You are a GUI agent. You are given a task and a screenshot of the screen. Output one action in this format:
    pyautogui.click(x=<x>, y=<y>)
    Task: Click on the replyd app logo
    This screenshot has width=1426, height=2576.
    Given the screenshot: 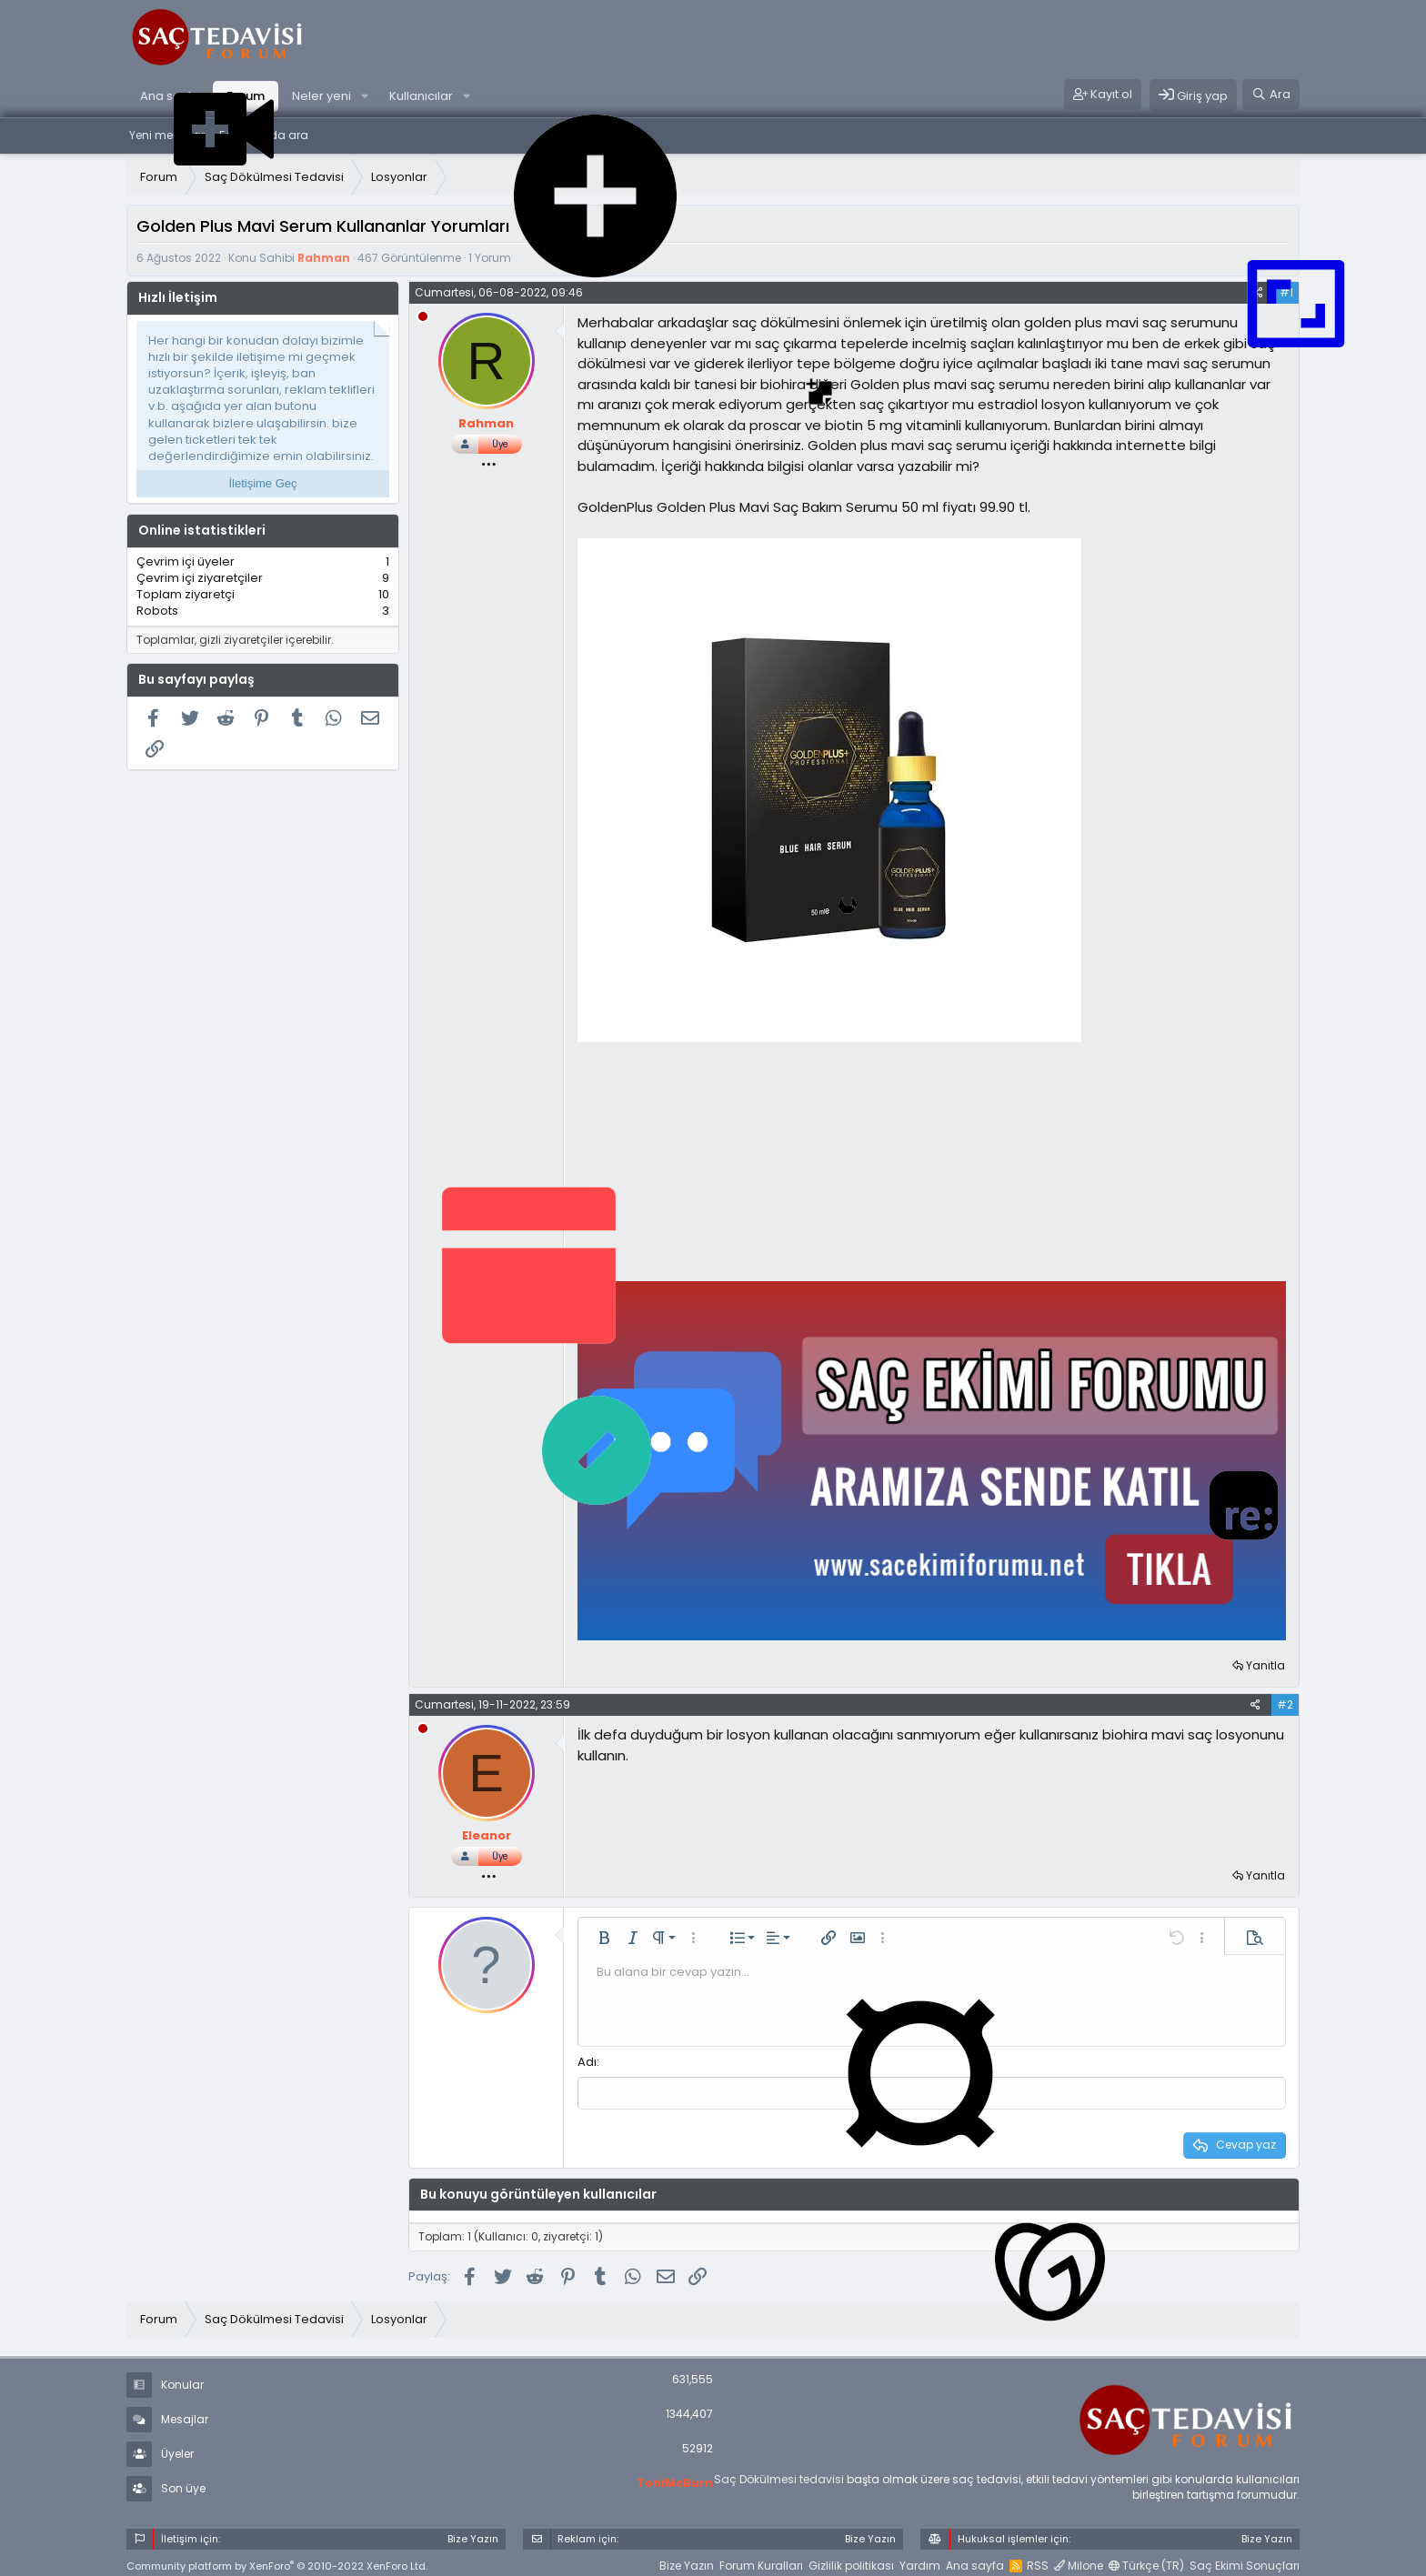 What is the action you would take?
    pyautogui.click(x=1243, y=1505)
    